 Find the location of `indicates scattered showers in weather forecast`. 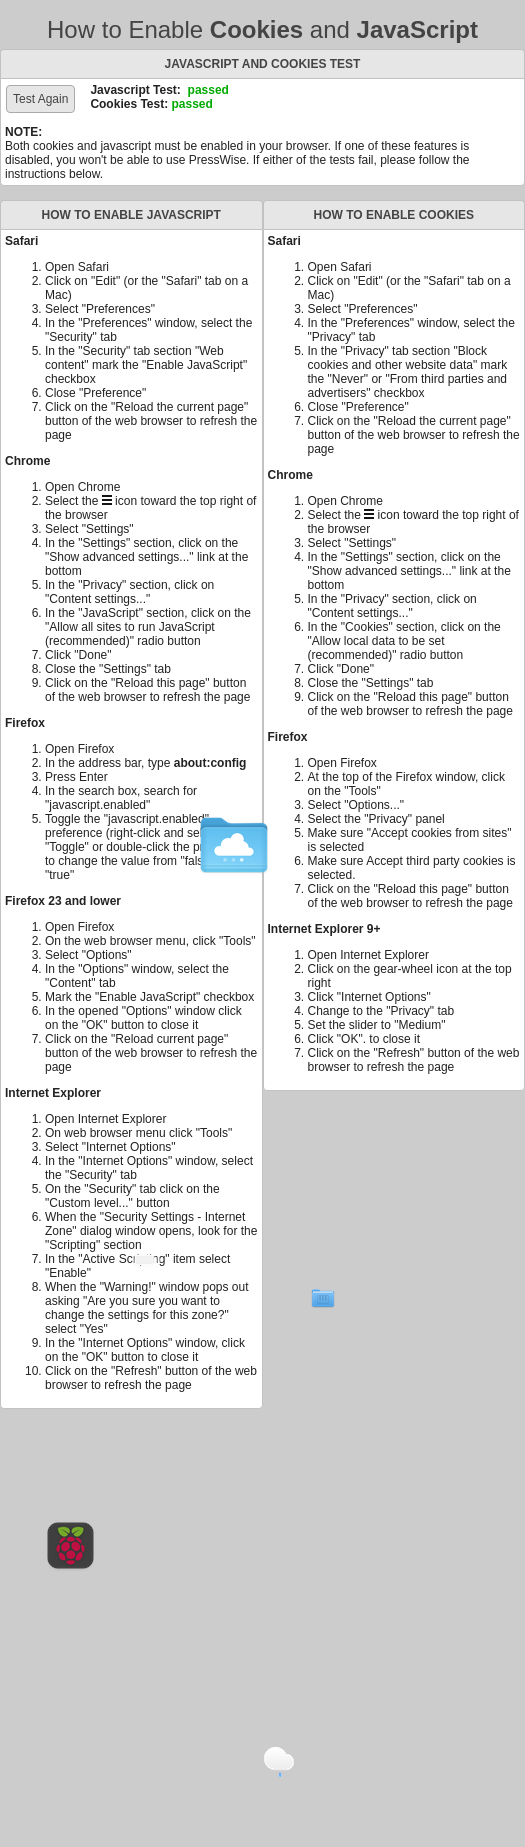

indicates scattered showers in weather forecast is located at coordinates (279, 1762).